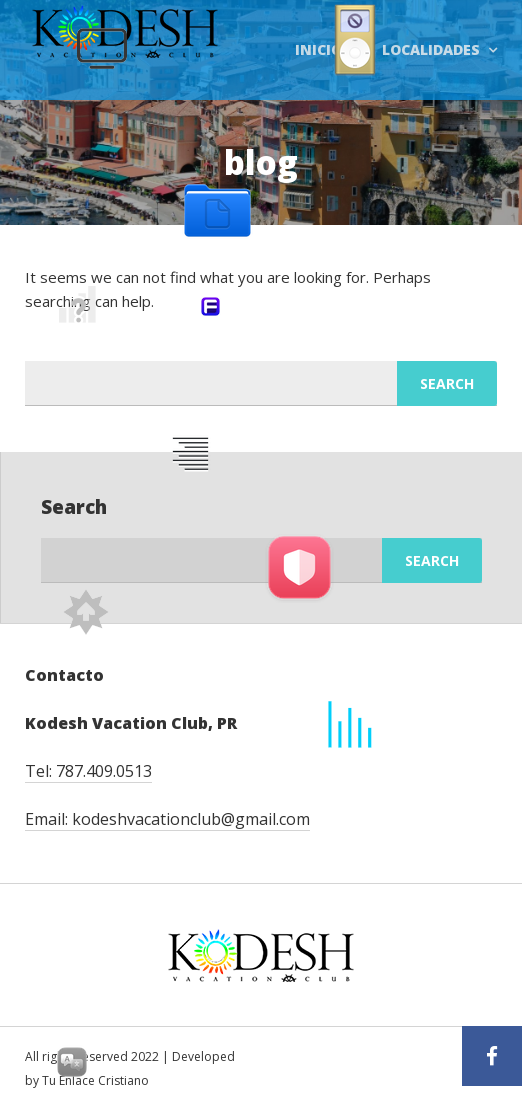 This screenshot has width=522, height=1110. Describe the element at coordinates (190, 454) in the screenshot. I see `align text to the right margin` at that location.